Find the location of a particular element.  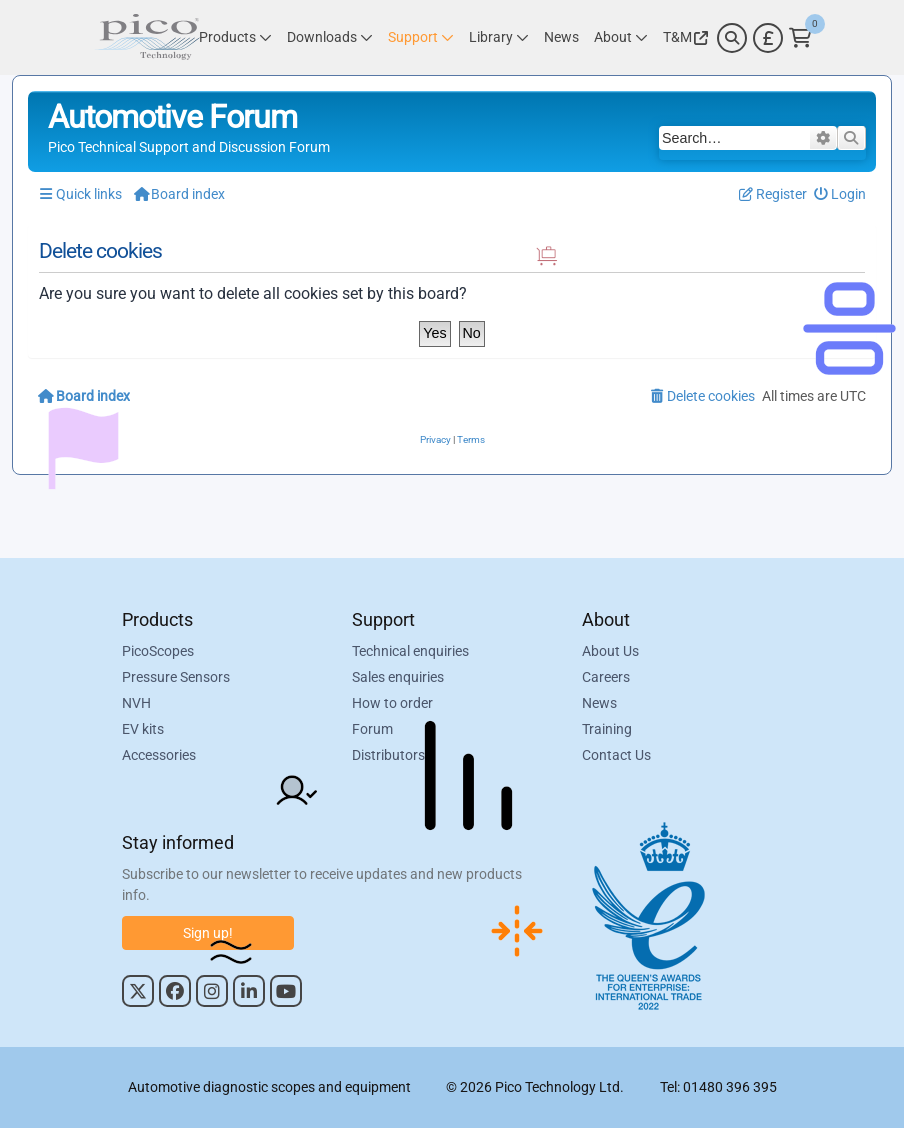

collapse content horizontally is located at coordinates (517, 931).